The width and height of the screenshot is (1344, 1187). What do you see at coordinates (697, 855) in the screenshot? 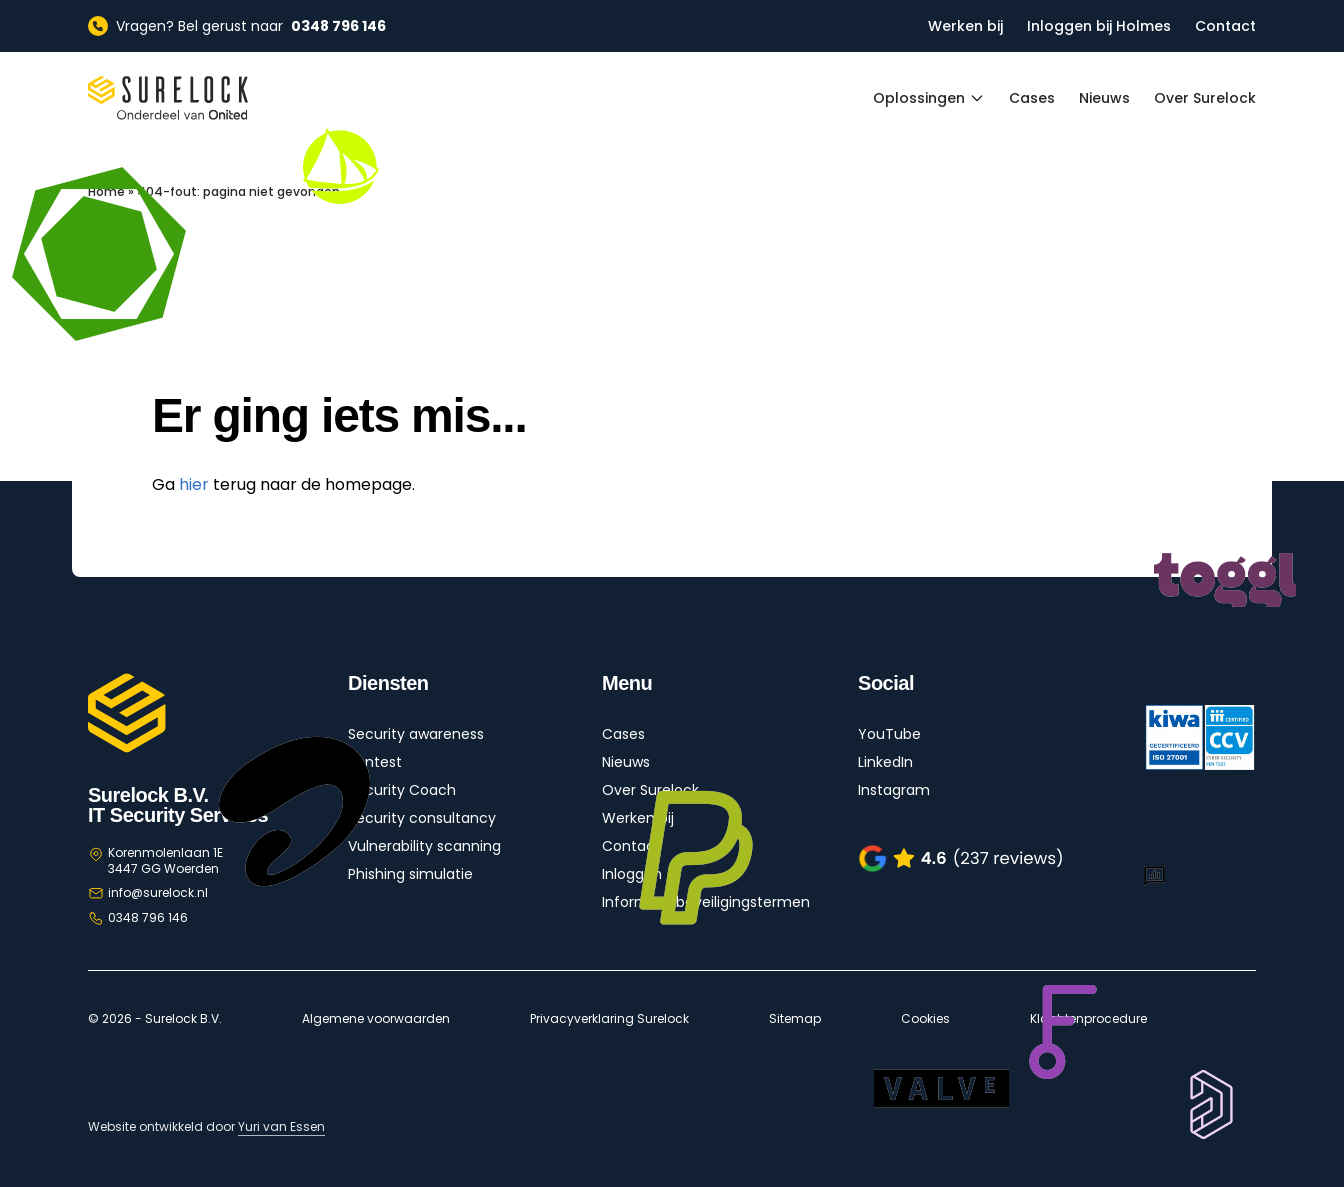
I see `pay with PayPal` at bounding box center [697, 855].